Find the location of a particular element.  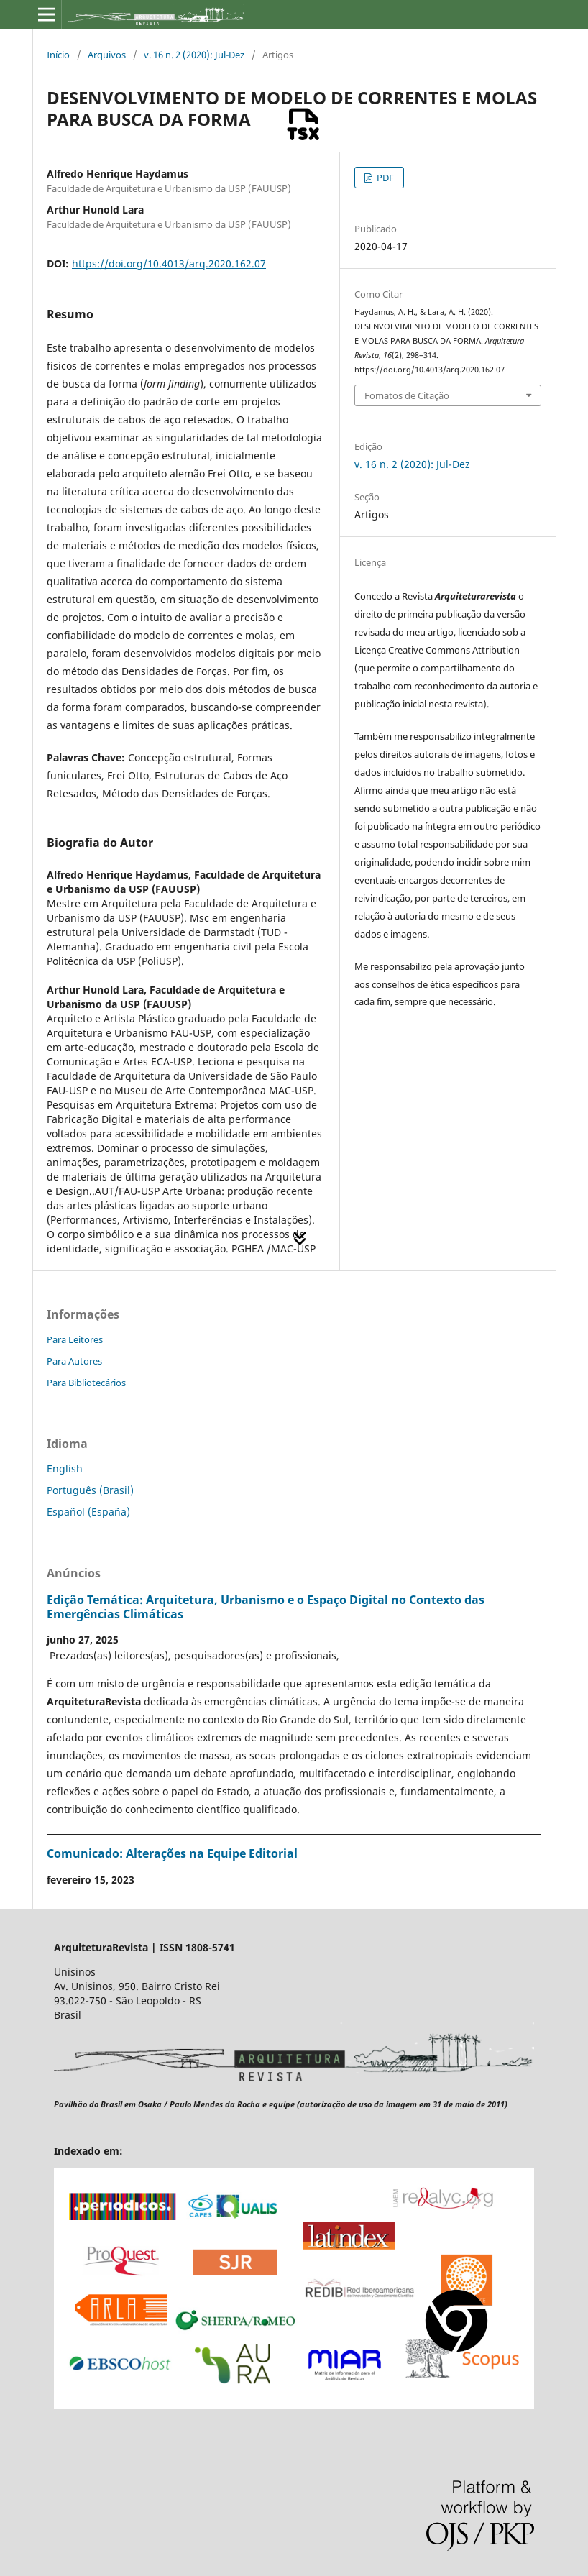

indicates a TypeScript React (.tsx) file is located at coordinates (303, 125).